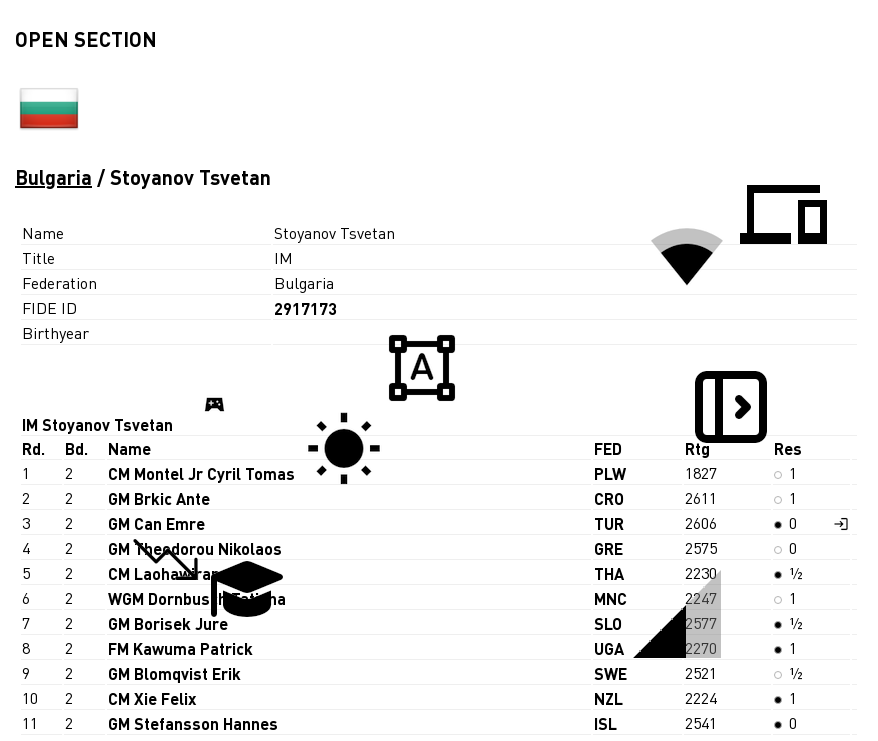 This screenshot has width=878, height=741. Describe the element at coordinates (841, 524) in the screenshot. I see `log in to your account` at that location.